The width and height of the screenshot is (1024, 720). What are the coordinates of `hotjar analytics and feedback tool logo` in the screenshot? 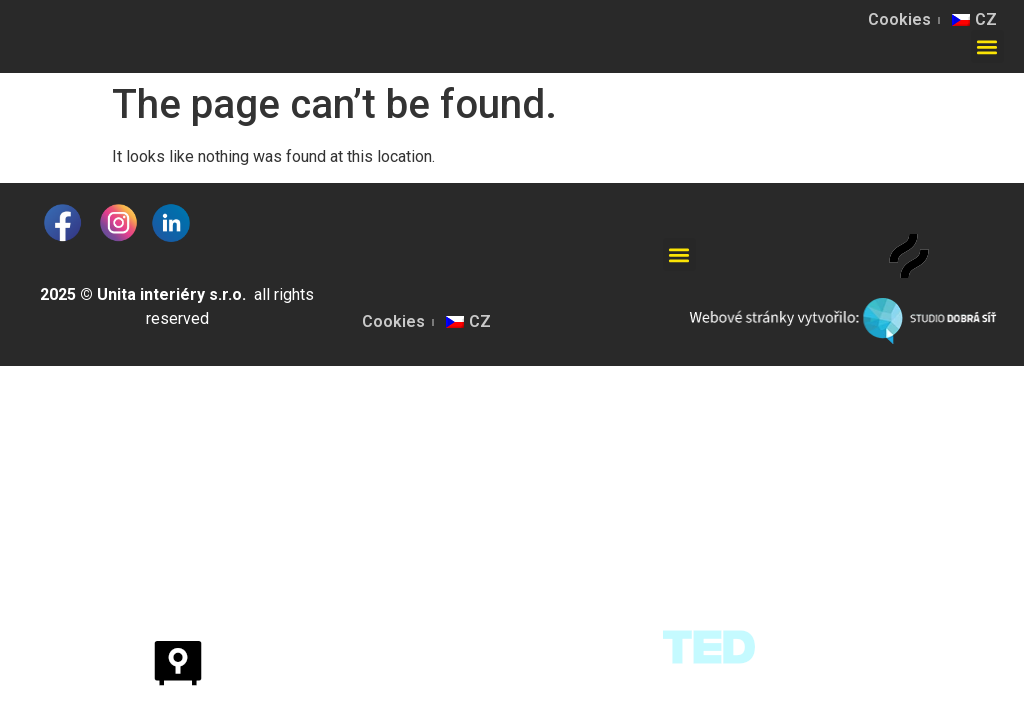 It's located at (909, 256).